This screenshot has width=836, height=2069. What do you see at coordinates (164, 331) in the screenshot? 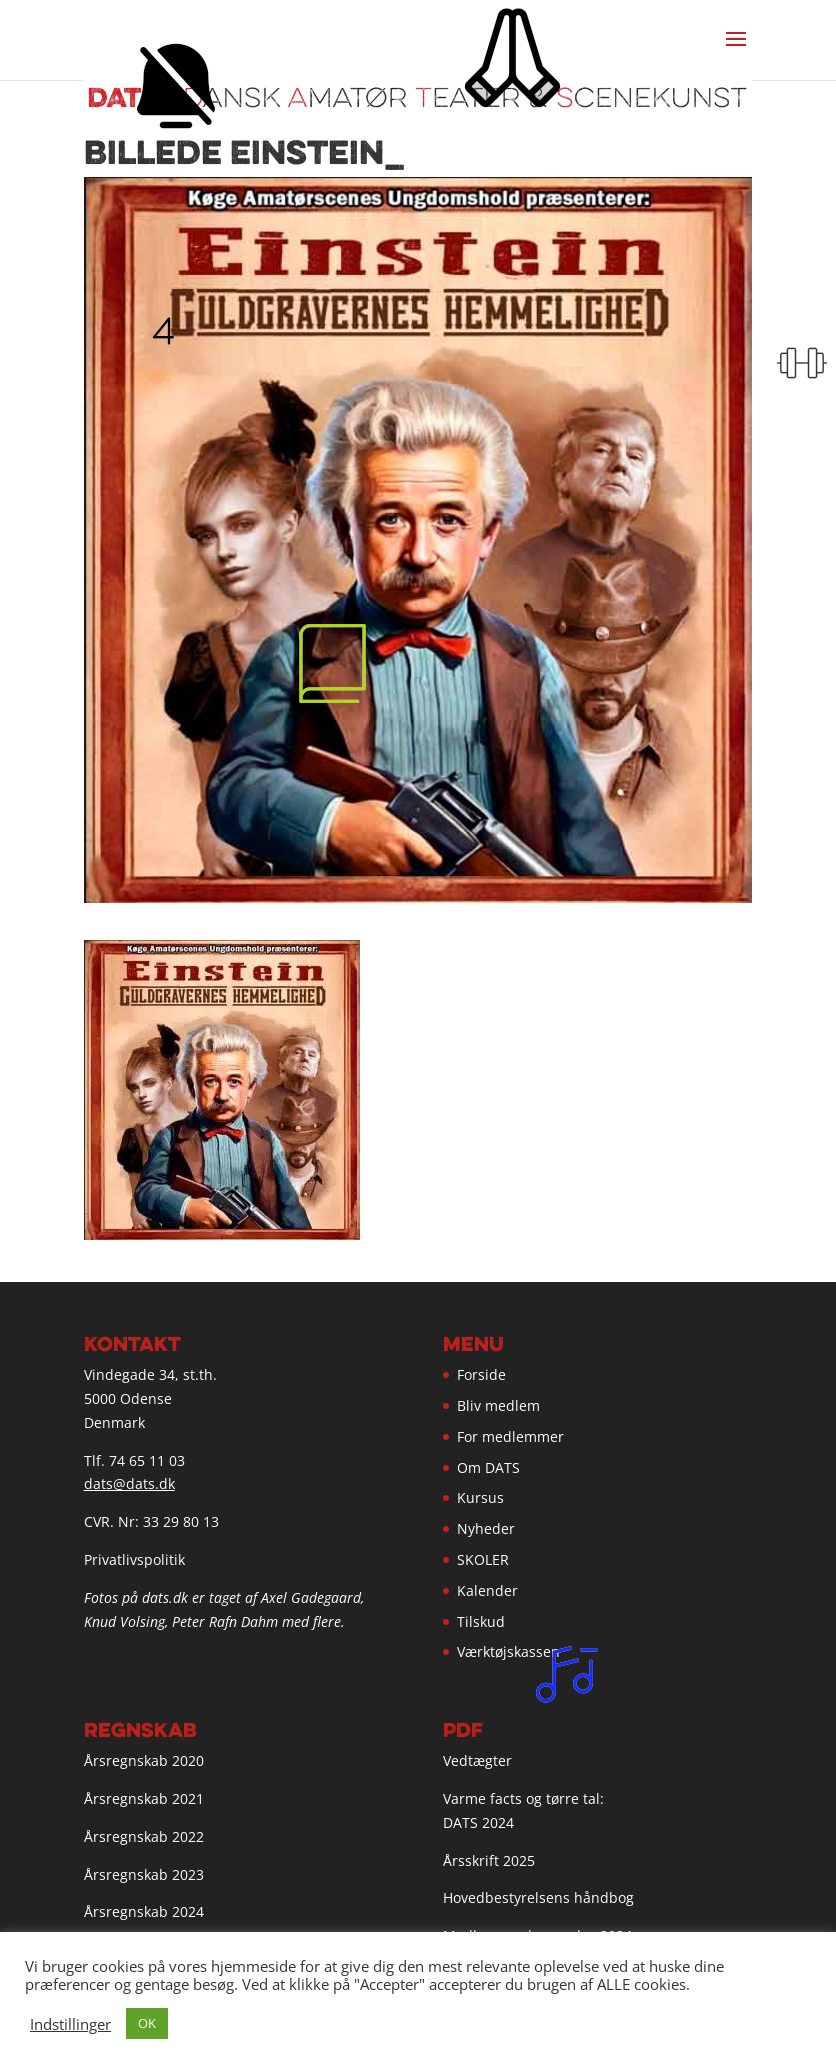
I see `indicates step four in a multi-step process` at bounding box center [164, 331].